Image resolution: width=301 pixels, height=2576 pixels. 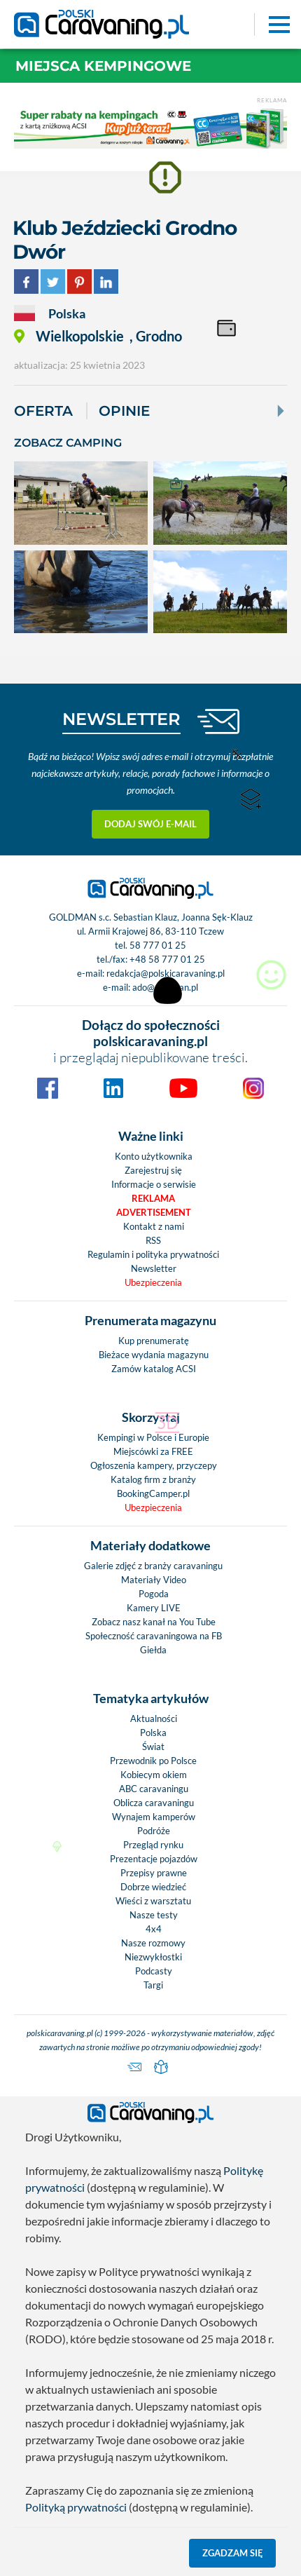 I want to click on indicates a warning or critical alert, so click(x=165, y=177).